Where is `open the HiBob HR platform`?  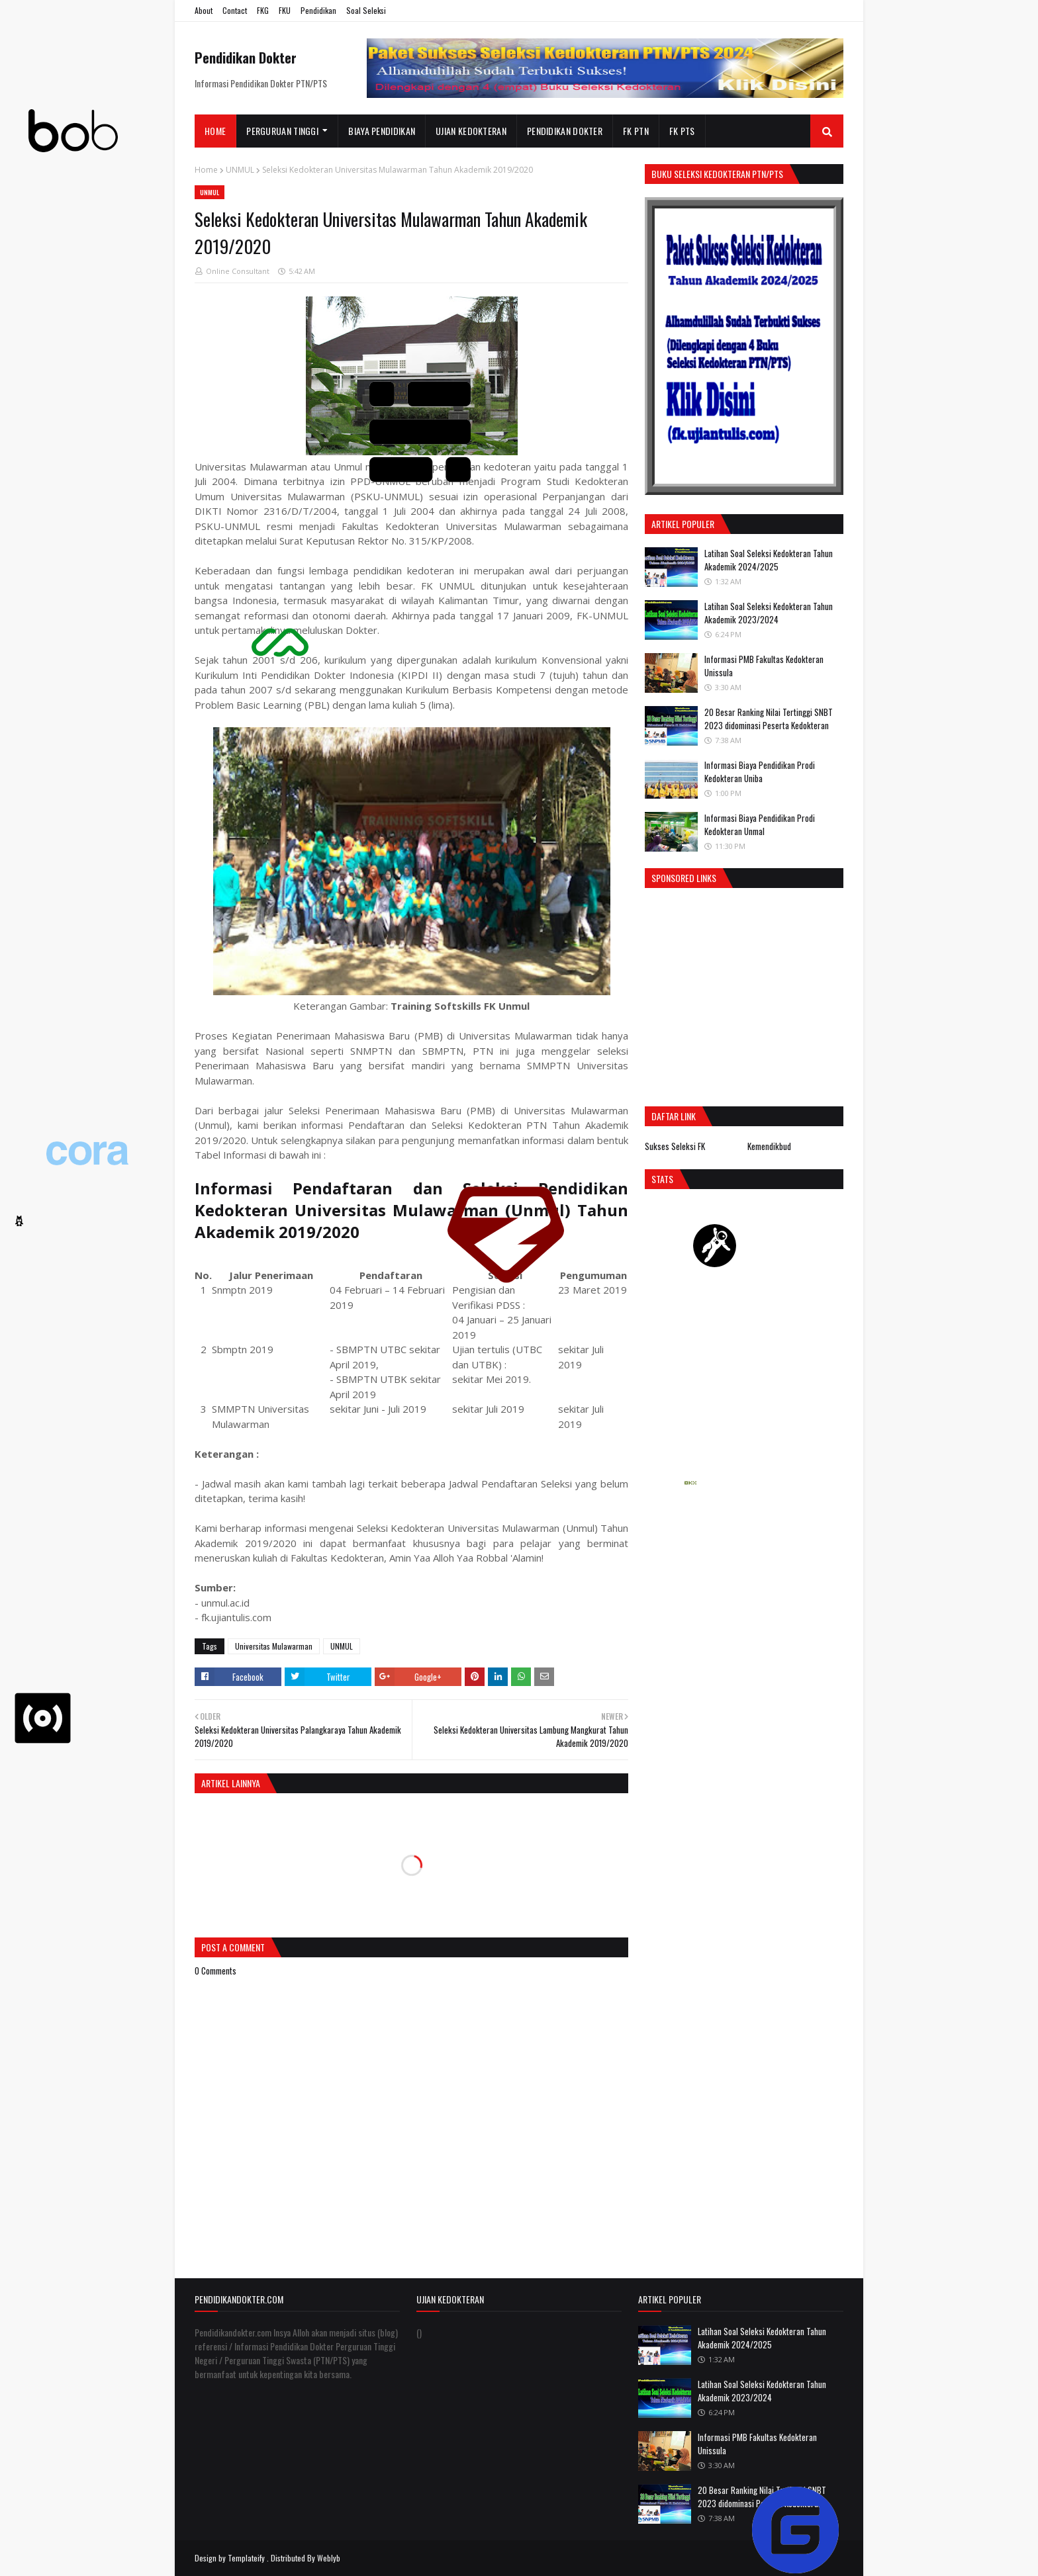
open the HiBob HR platform is located at coordinates (73, 130).